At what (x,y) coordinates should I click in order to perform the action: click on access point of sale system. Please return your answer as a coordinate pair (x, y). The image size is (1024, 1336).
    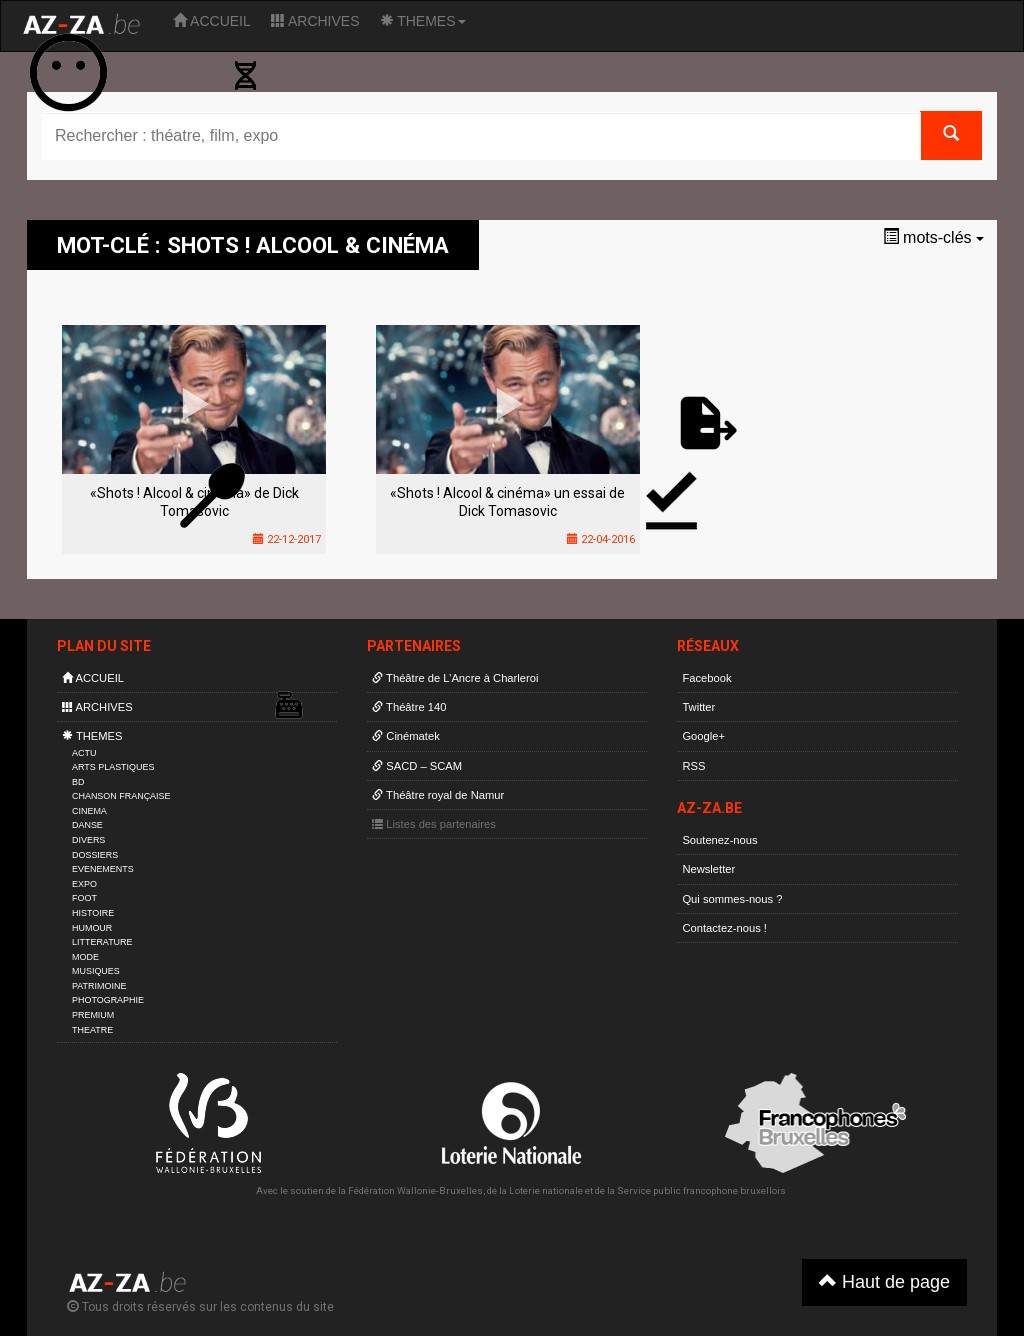
    Looking at the image, I should click on (289, 705).